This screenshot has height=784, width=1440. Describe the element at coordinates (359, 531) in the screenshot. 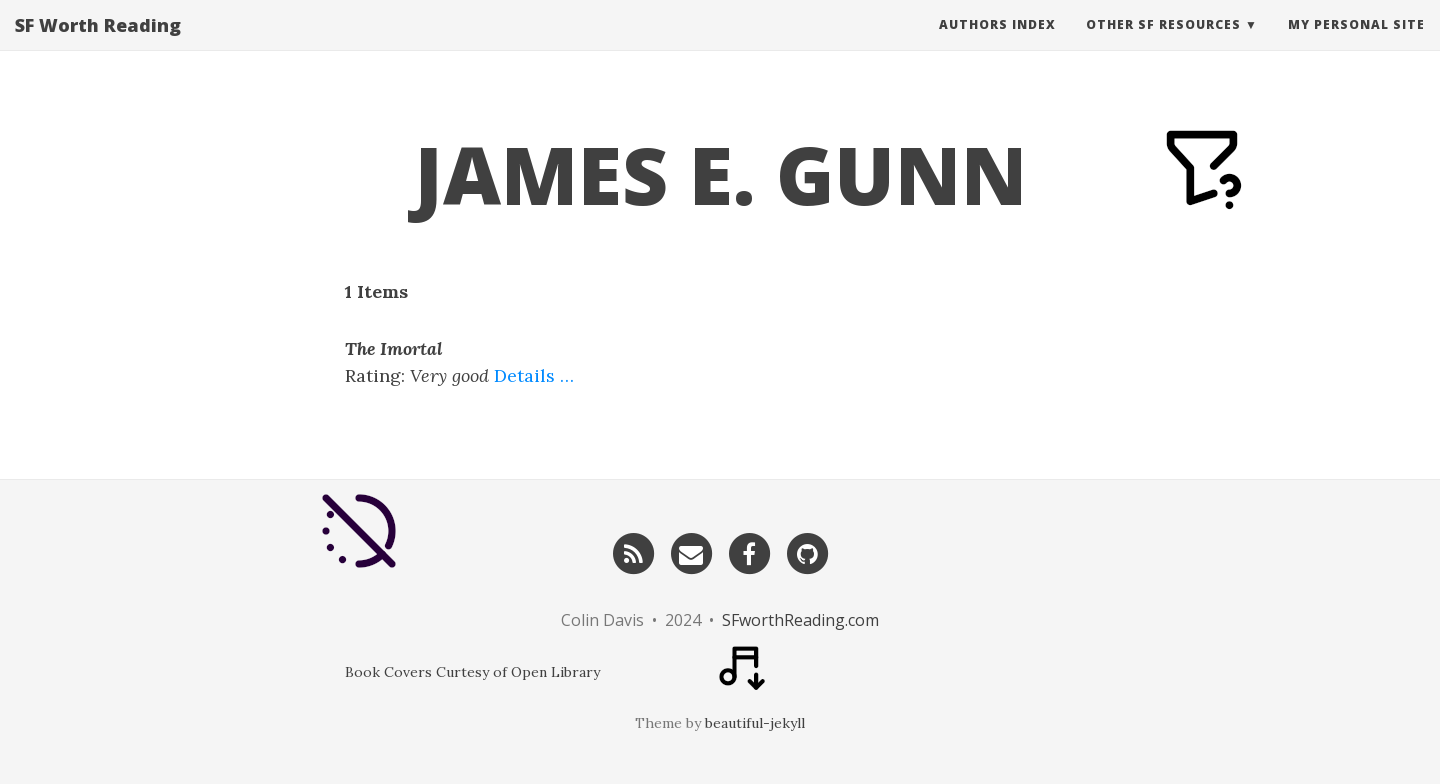

I see `timer or duration tracking disabled` at that location.